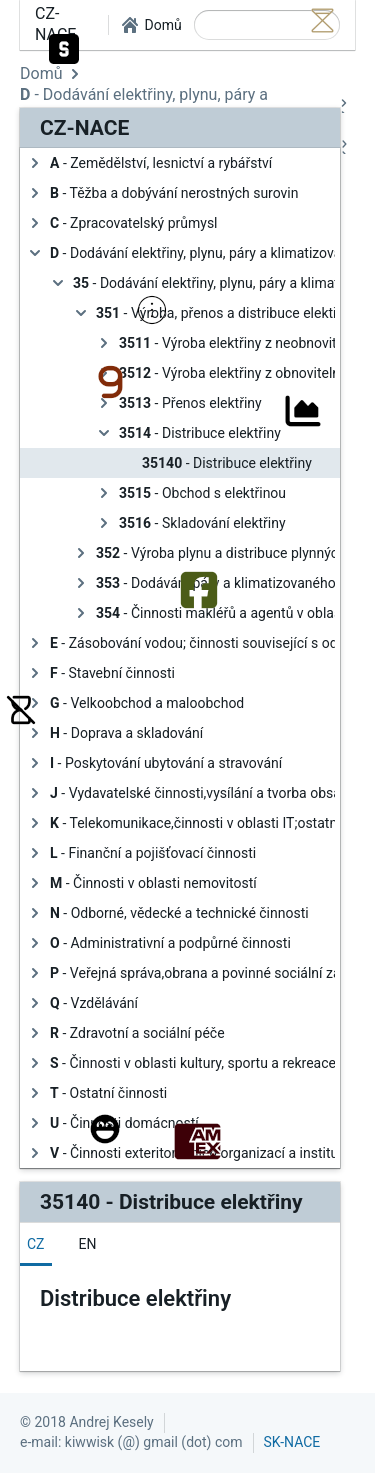 The image size is (375, 1473). What do you see at coordinates (111, 382) in the screenshot?
I see `indicates the number nine in a count or quantity` at bounding box center [111, 382].